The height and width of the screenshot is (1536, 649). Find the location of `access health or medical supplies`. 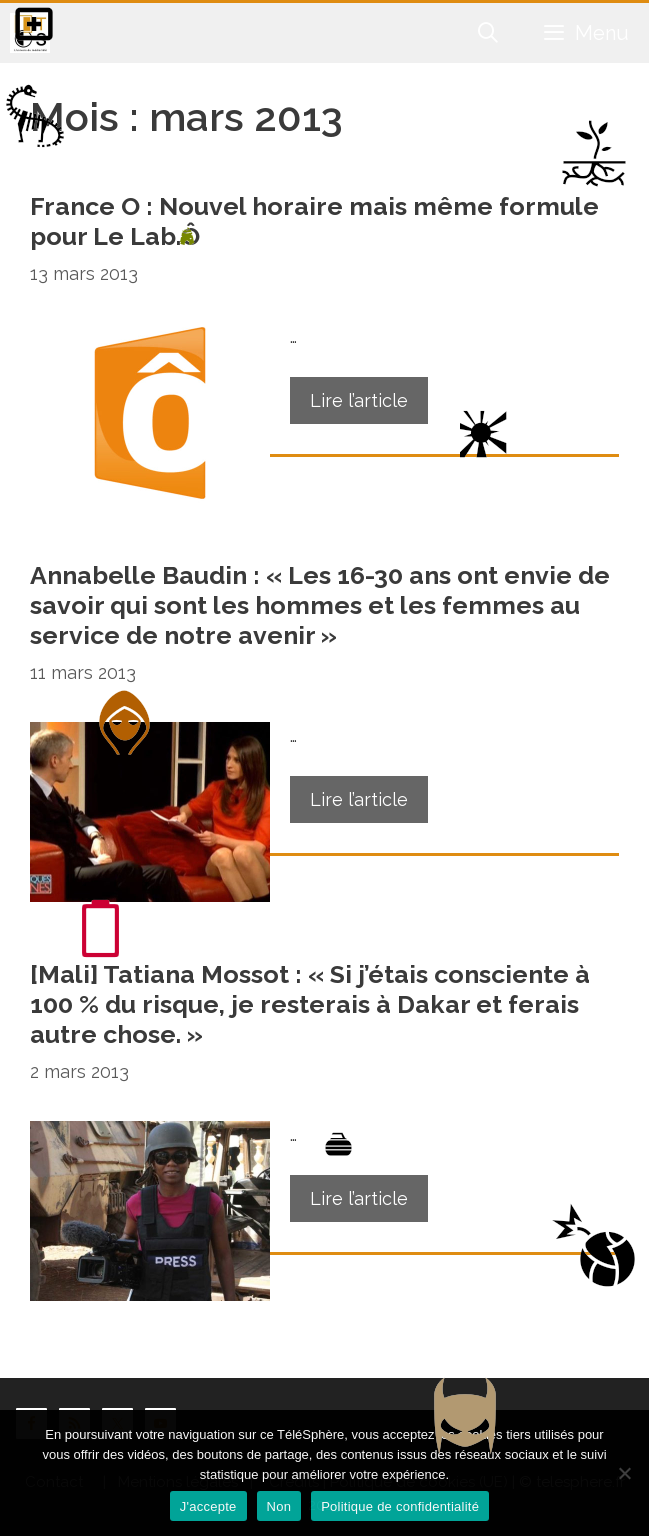

access health or medical supplies is located at coordinates (34, 24).